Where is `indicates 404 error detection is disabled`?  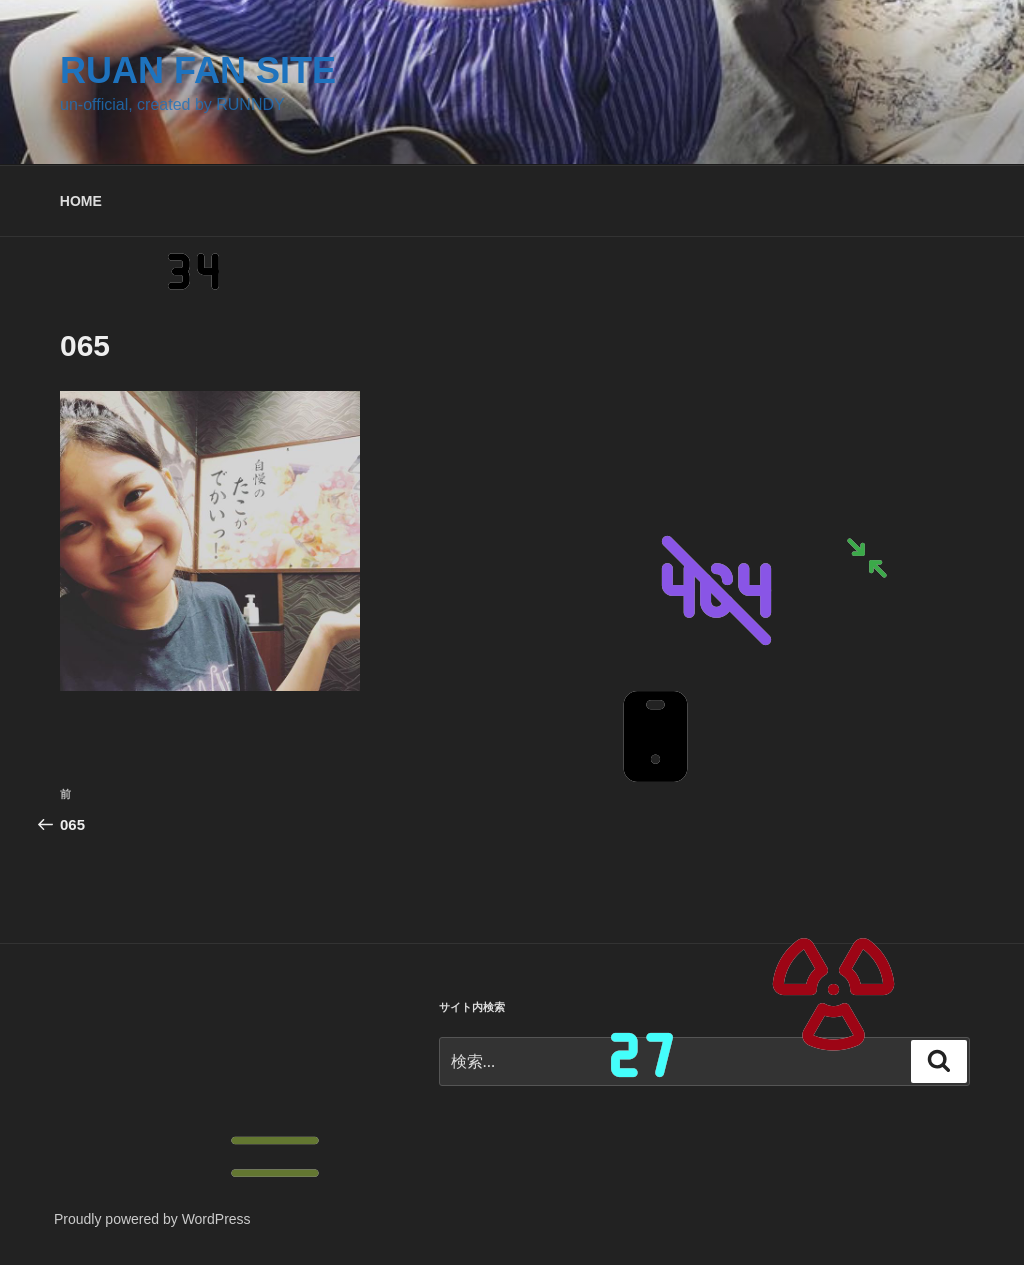
indicates 404 error detection is disabled is located at coordinates (716, 590).